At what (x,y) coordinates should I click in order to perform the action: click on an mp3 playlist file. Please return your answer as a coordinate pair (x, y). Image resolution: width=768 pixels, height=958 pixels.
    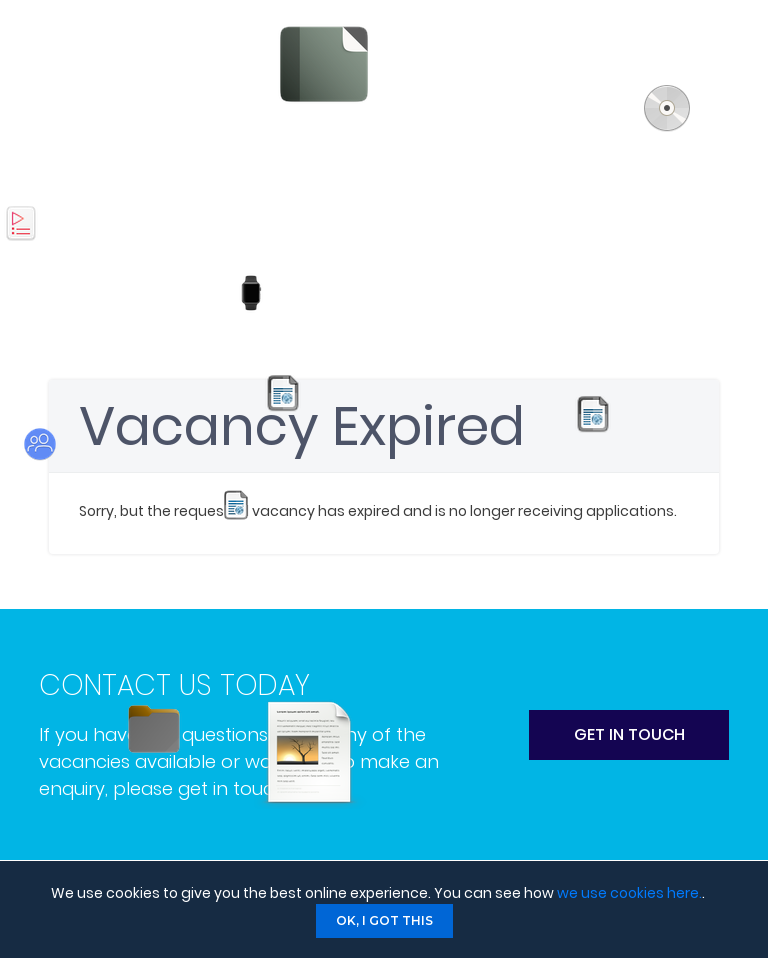
    Looking at the image, I should click on (21, 223).